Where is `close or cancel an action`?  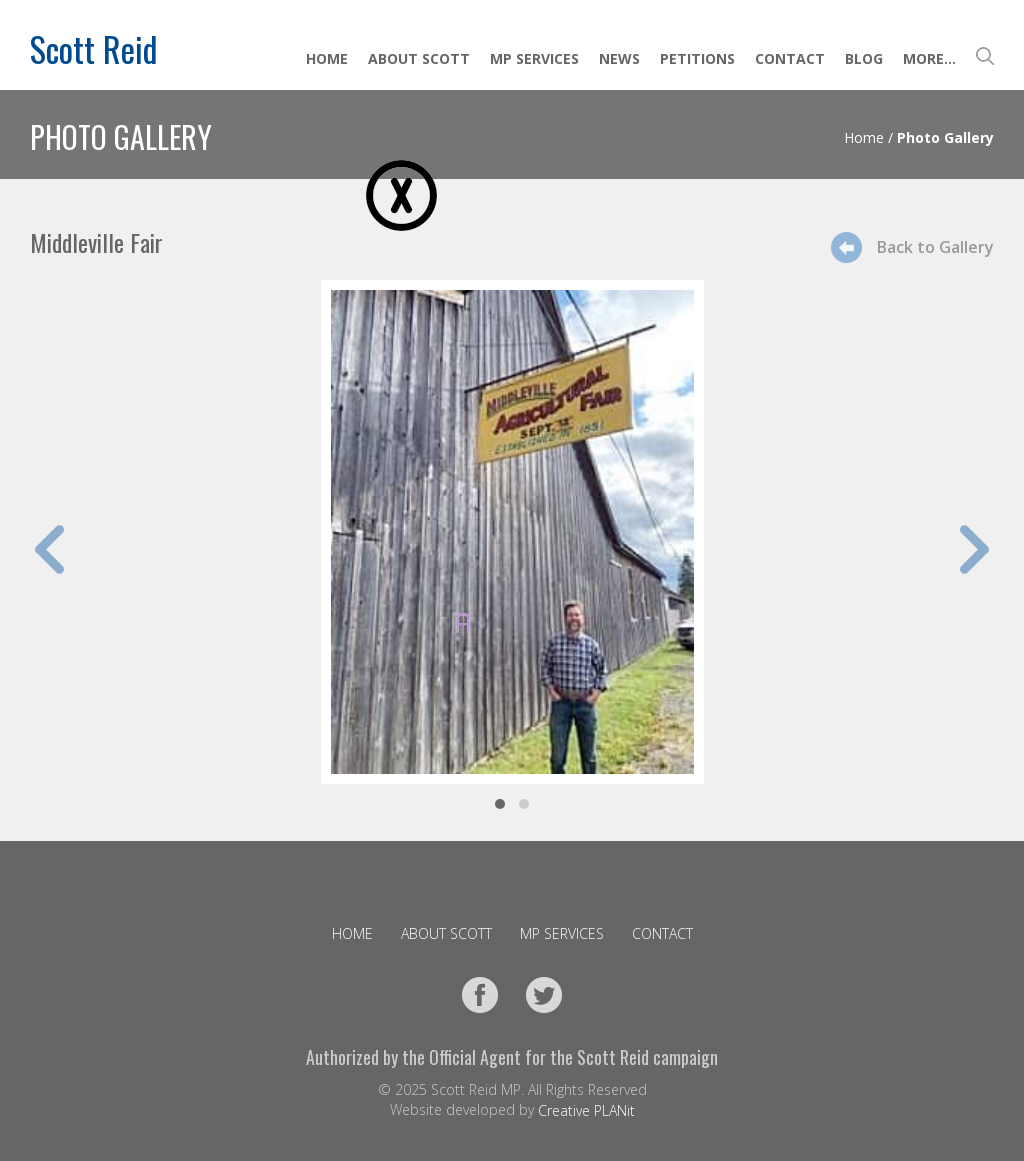
close or cancel an action is located at coordinates (401, 195).